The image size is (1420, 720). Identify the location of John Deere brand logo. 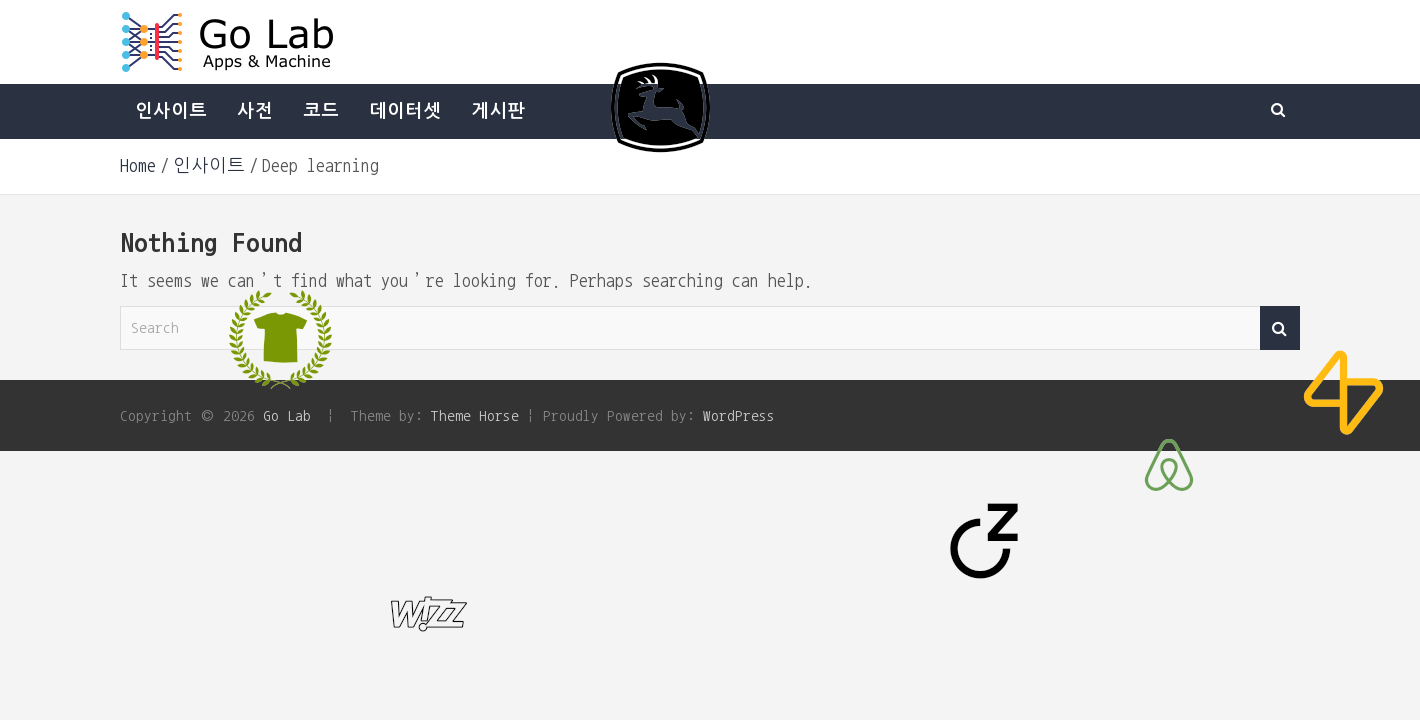
(660, 107).